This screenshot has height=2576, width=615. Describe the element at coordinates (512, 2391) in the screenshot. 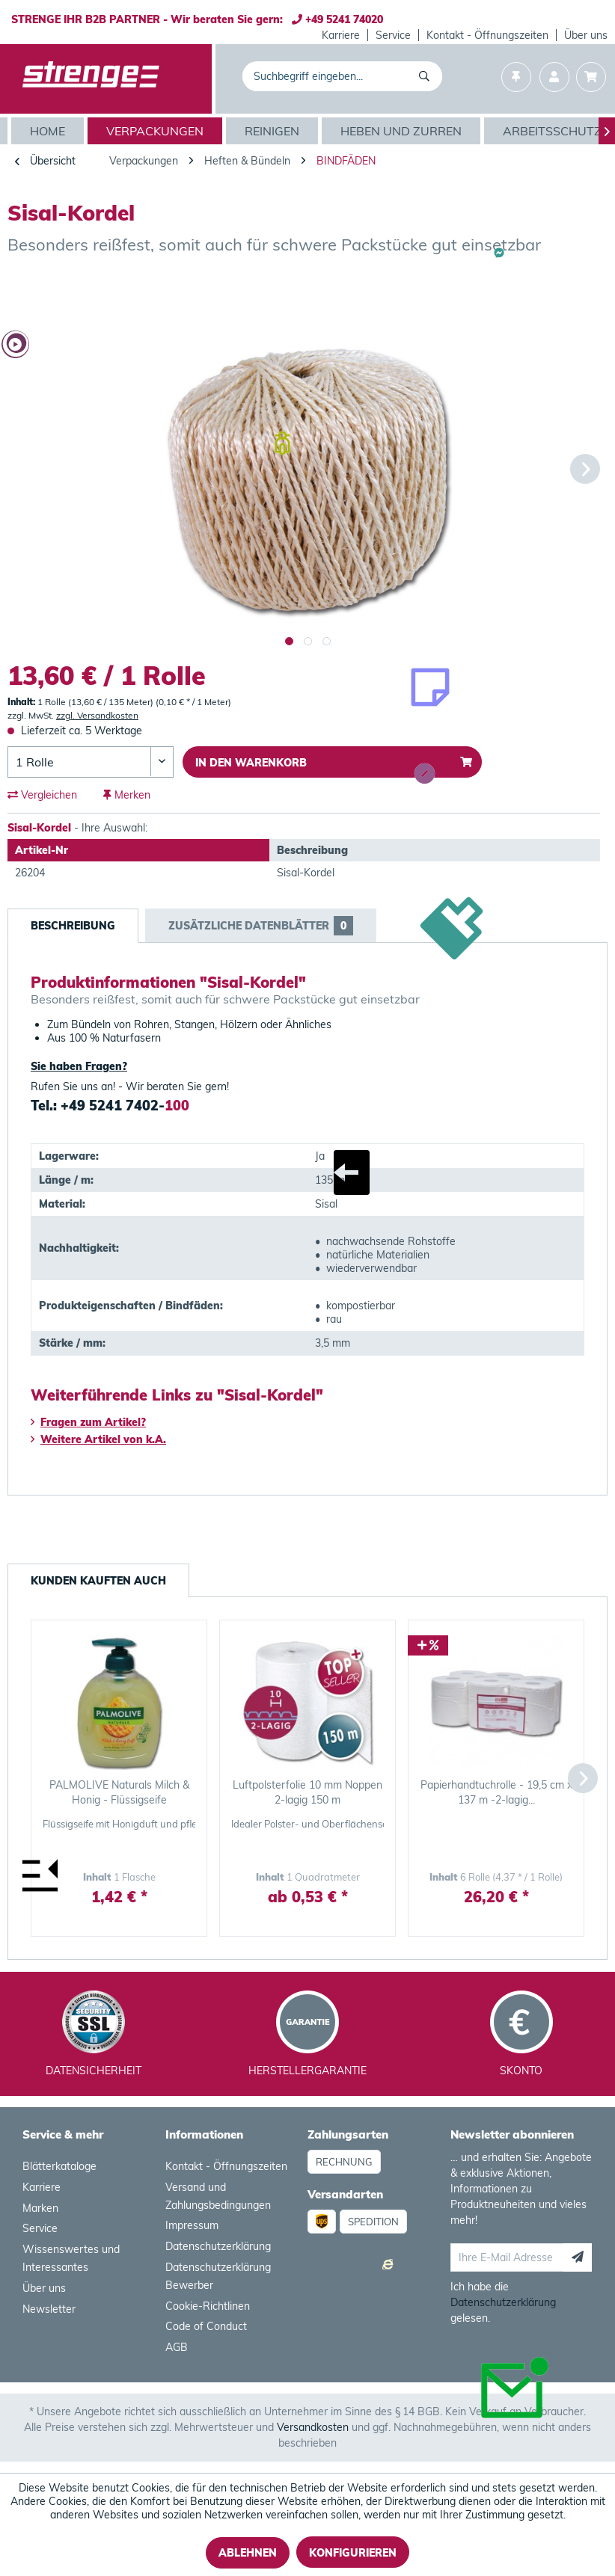

I see `indicates unread mail or messages` at that location.